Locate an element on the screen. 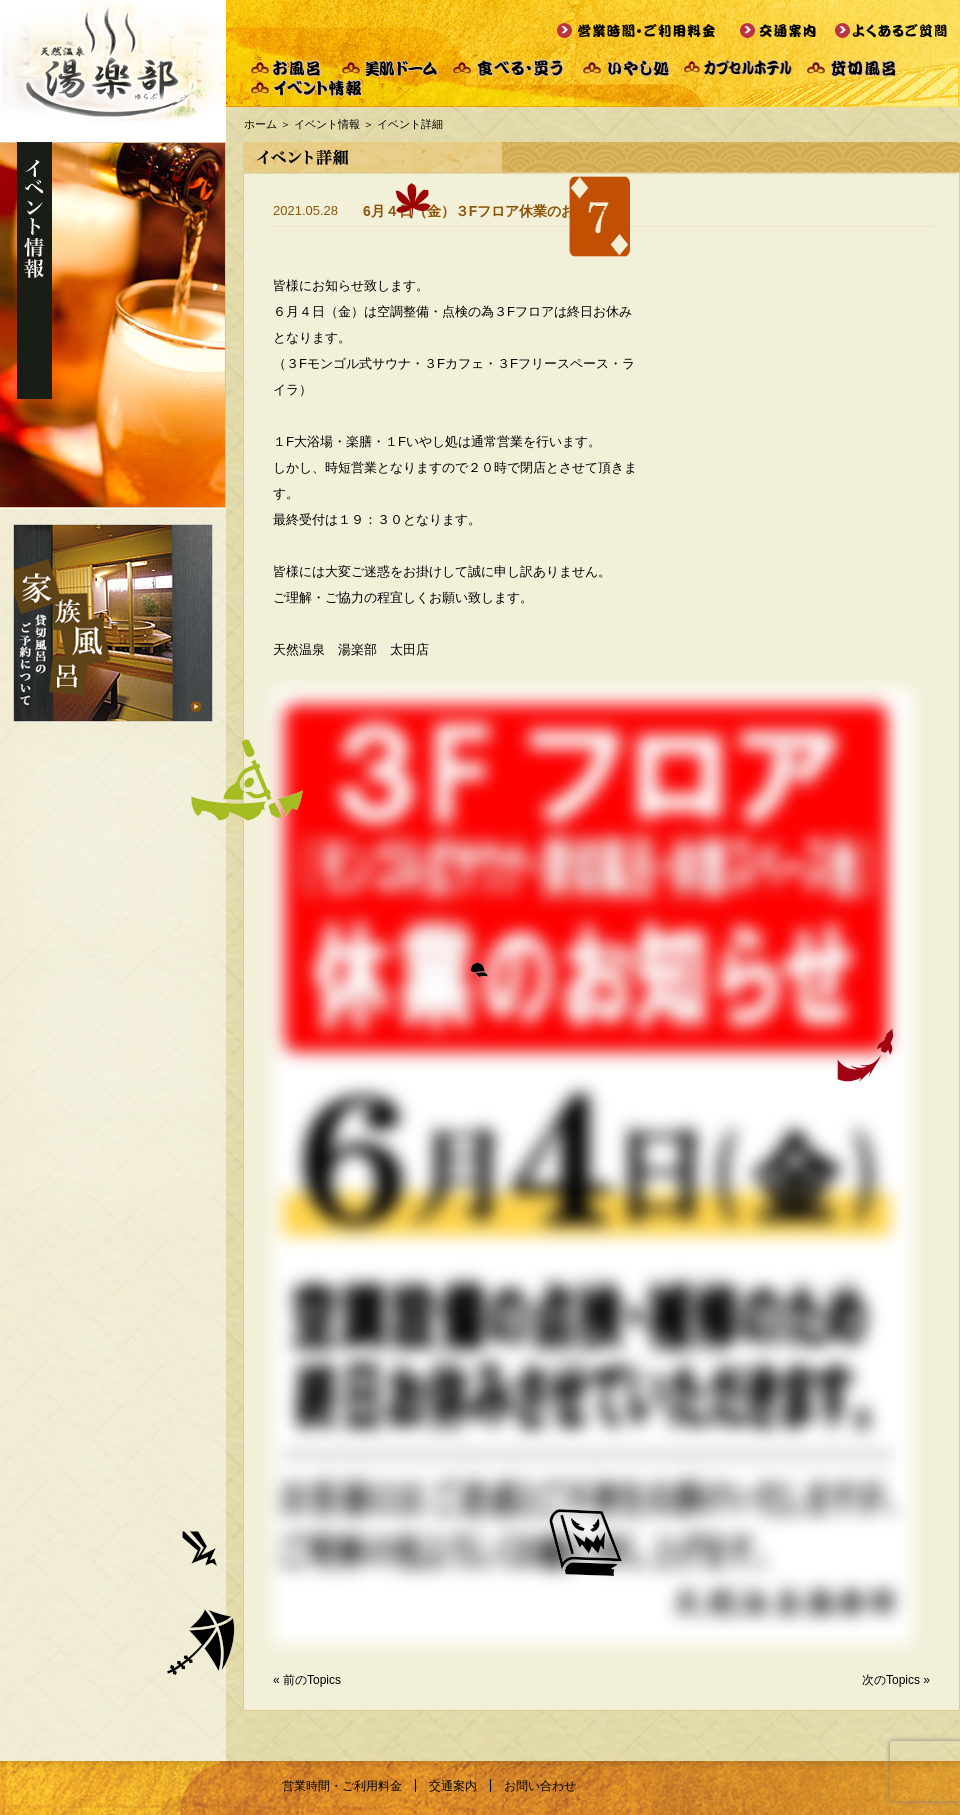  activate focus mode or concentration boost is located at coordinates (199, 1548).